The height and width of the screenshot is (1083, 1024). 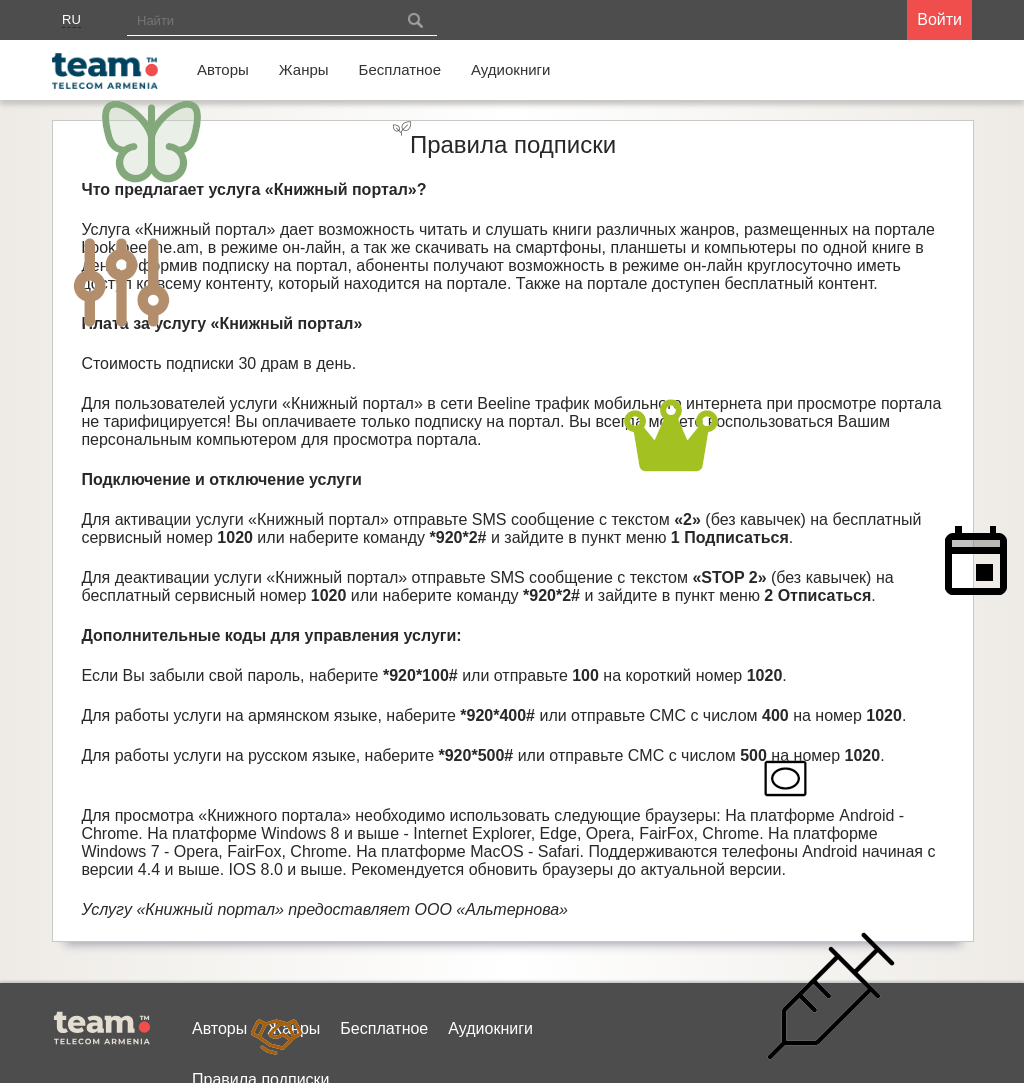 What do you see at coordinates (276, 1035) in the screenshot?
I see `indicates a partnership or collaboration feature` at bounding box center [276, 1035].